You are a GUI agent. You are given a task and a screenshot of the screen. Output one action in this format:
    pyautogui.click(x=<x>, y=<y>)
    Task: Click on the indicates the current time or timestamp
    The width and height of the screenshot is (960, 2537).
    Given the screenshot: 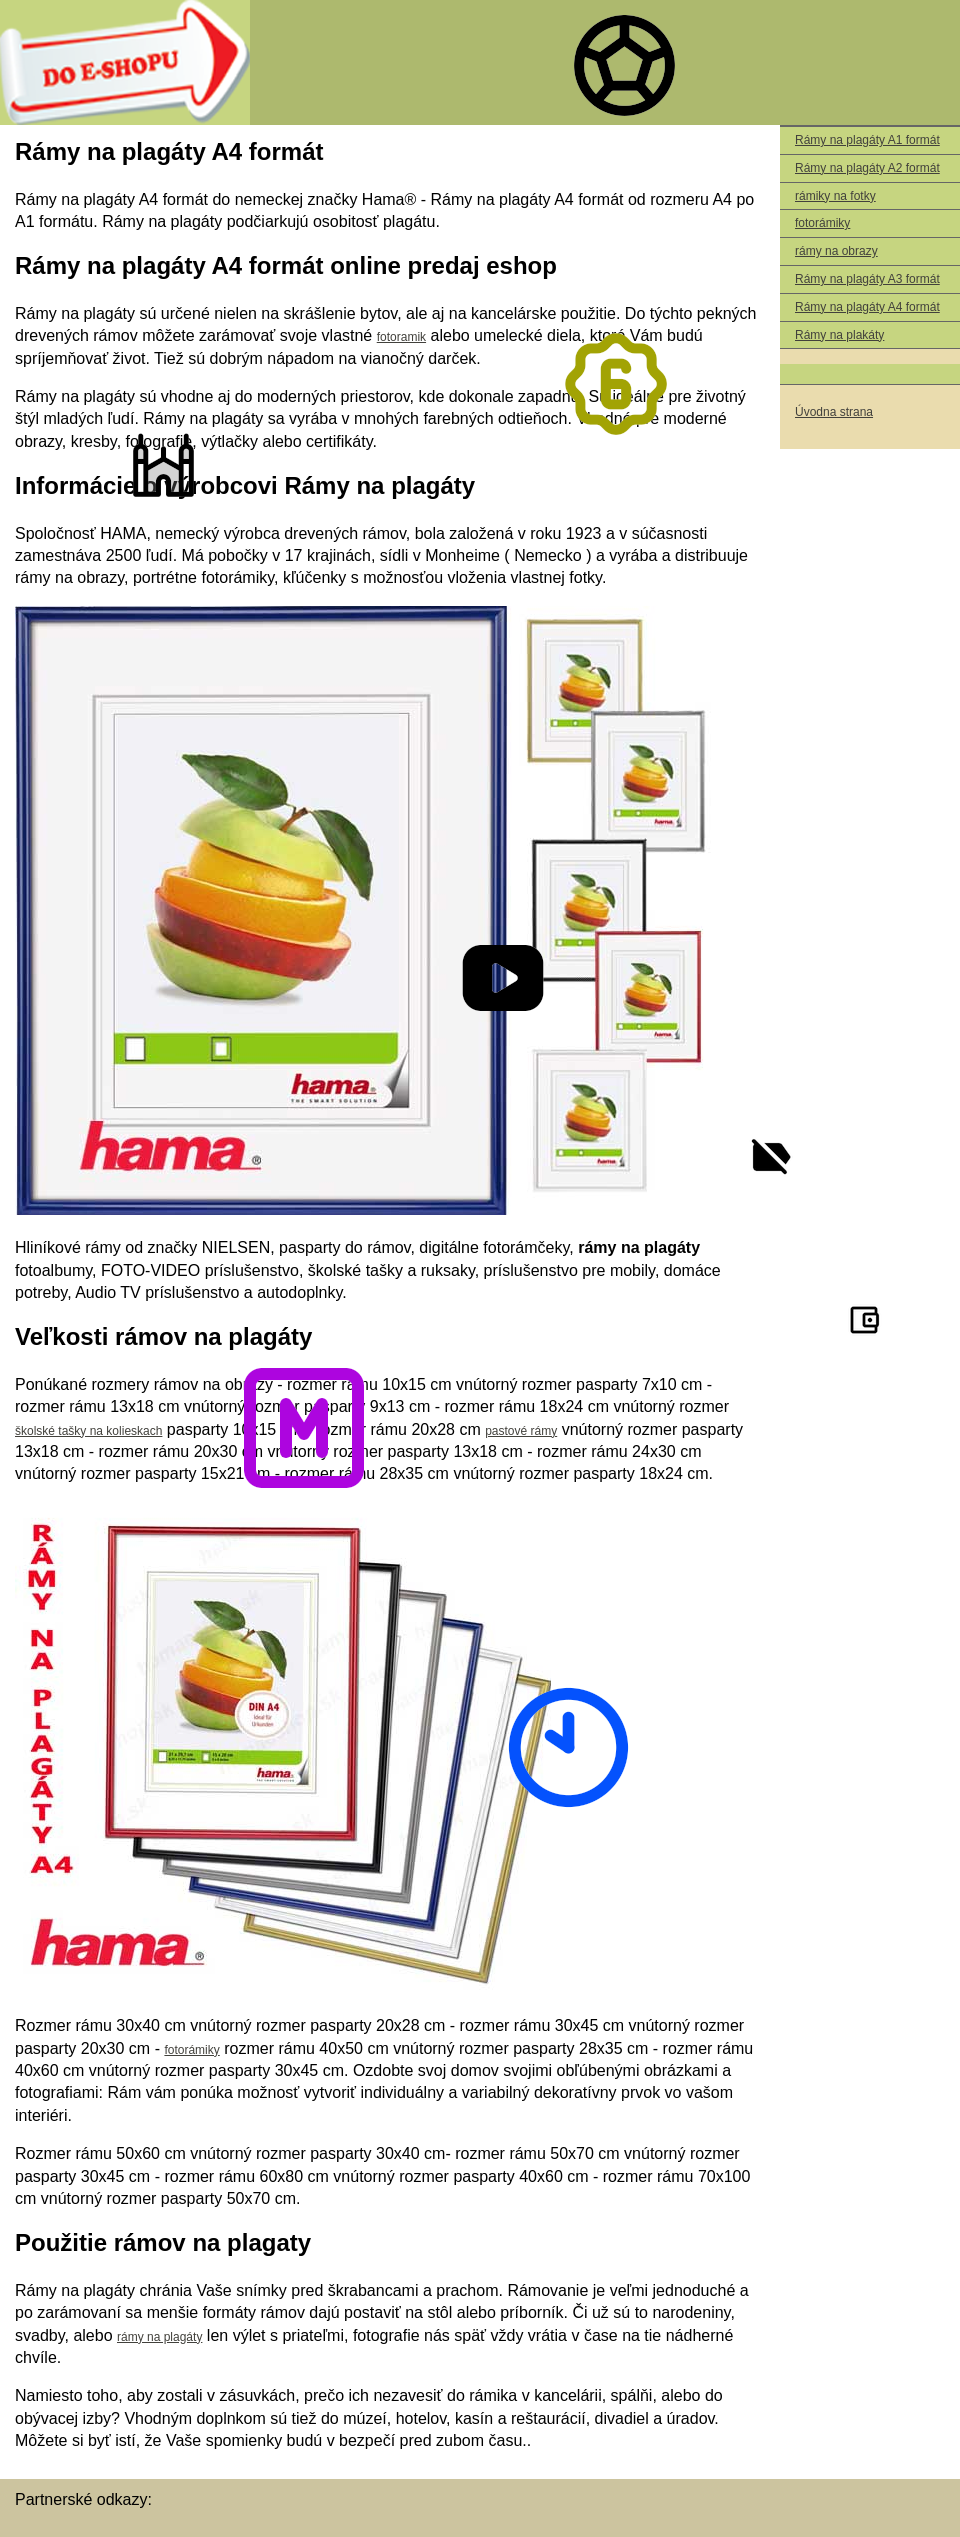 What is the action you would take?
    pyautogui.click(x=568, y=1747)
    